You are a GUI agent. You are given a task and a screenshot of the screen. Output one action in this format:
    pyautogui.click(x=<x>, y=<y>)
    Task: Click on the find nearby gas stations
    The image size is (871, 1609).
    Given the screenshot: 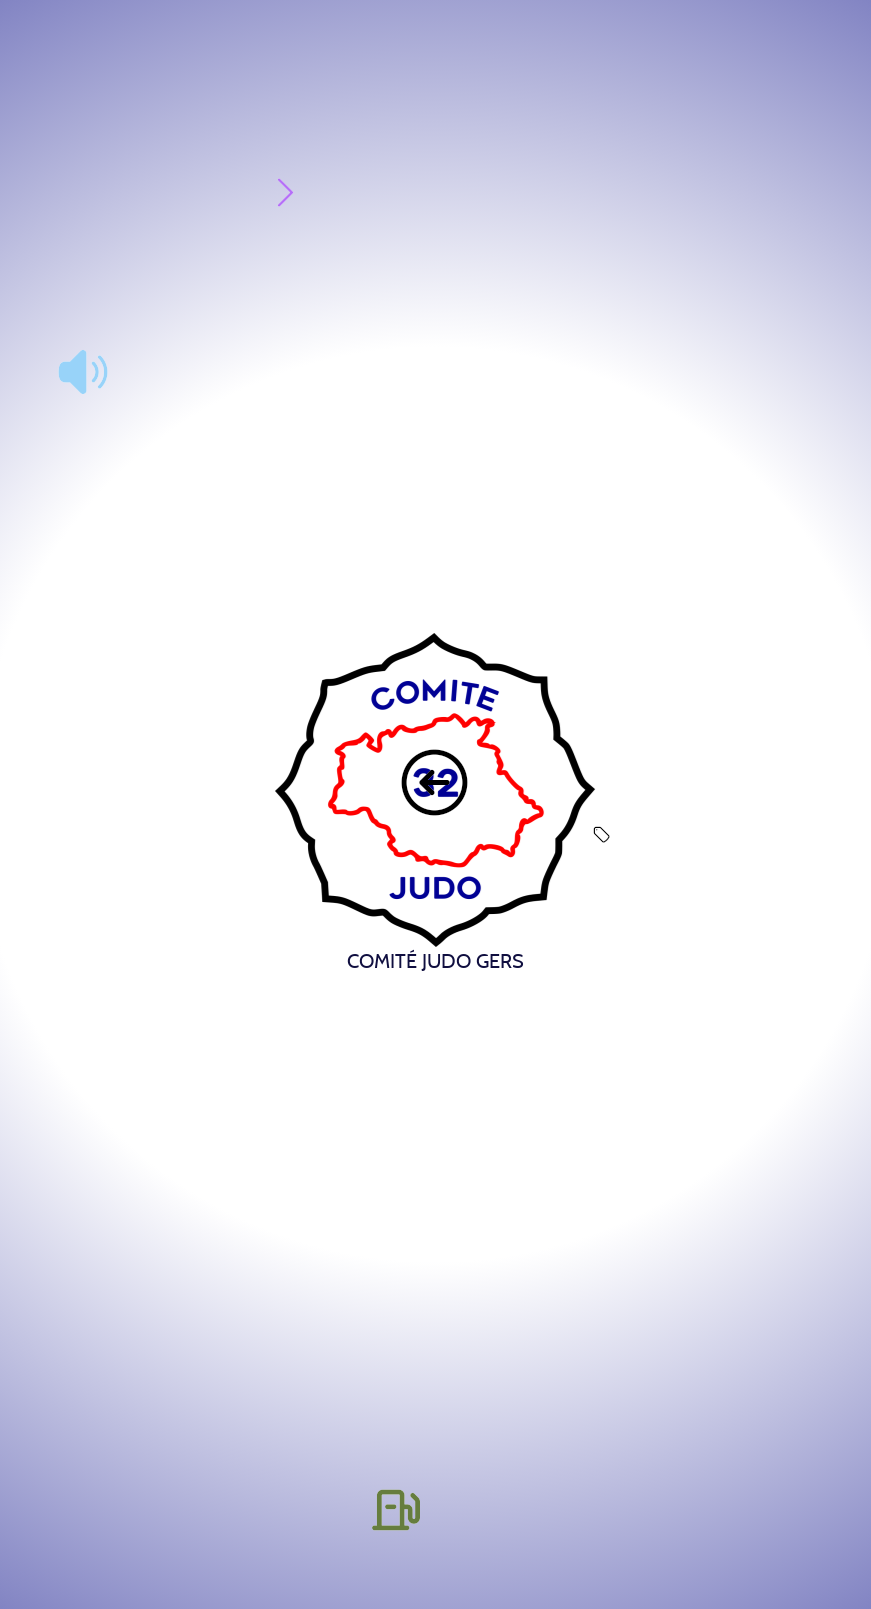 What is the action you would take?
    pyautogui.click(x=394, y=1510)
    